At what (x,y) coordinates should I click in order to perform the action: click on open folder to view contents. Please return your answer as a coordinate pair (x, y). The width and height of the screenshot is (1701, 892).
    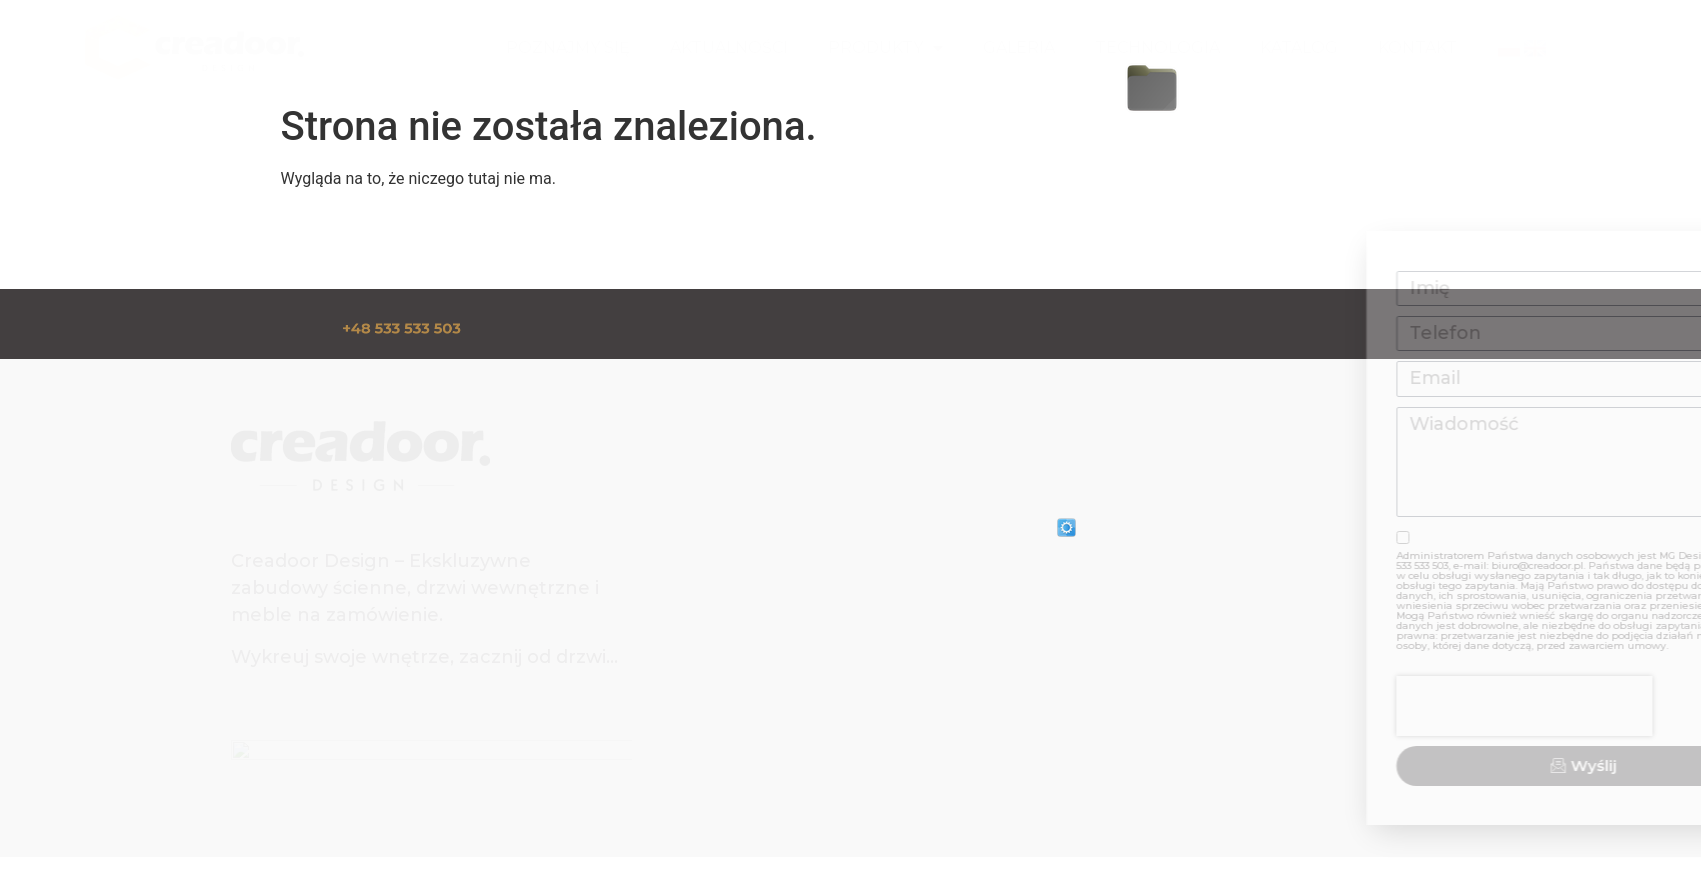
    Looking at the image, I should click on (1152, 88).